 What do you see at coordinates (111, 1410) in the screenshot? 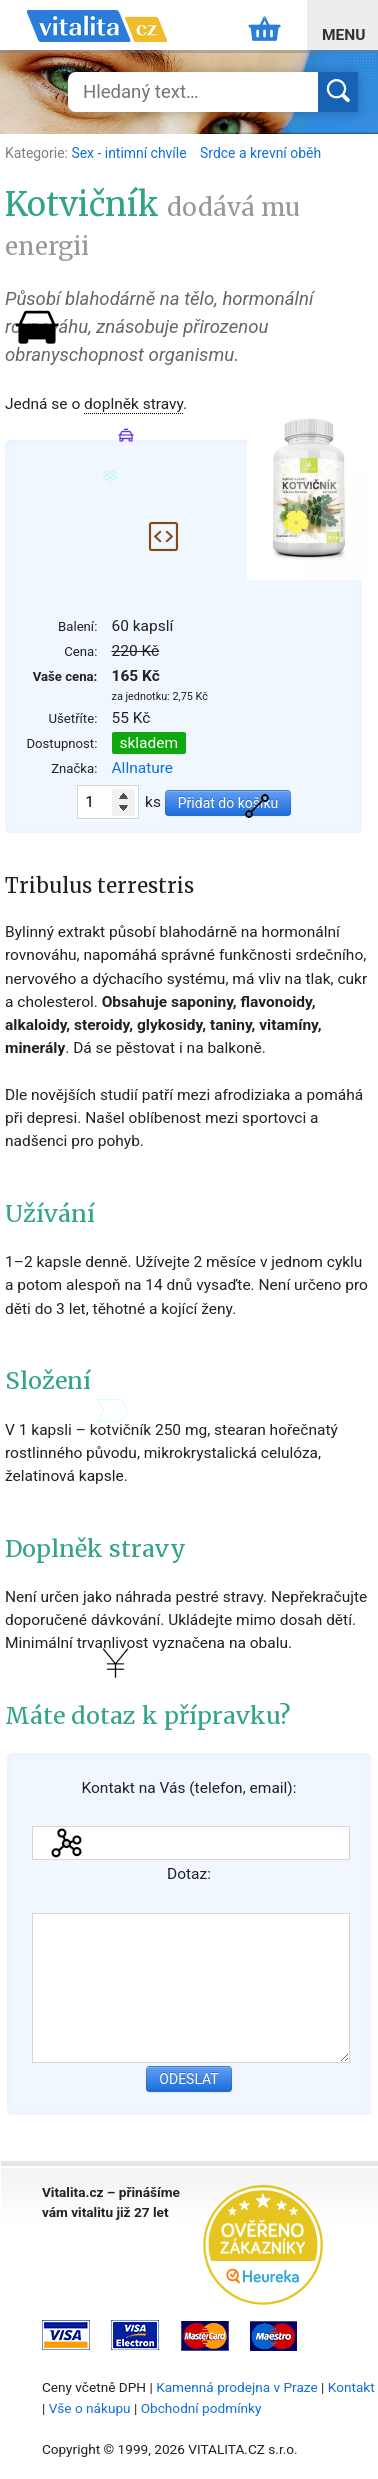
I see `apply a tag or label to an item` at bounding box center [111, 1410].